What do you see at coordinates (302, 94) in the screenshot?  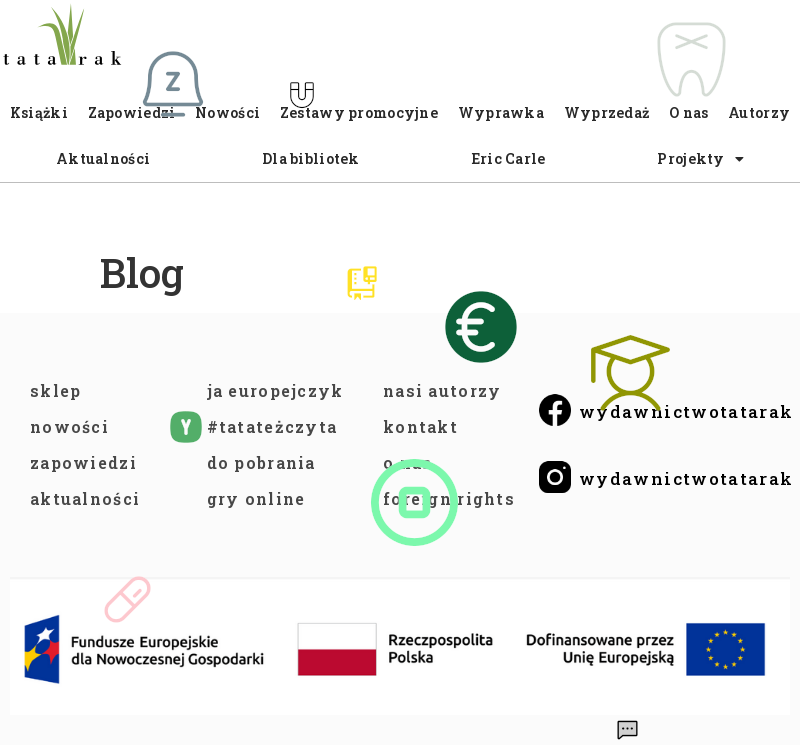 I see `activate magnetic snap or alignment tool` at bounding box center [302, 94].